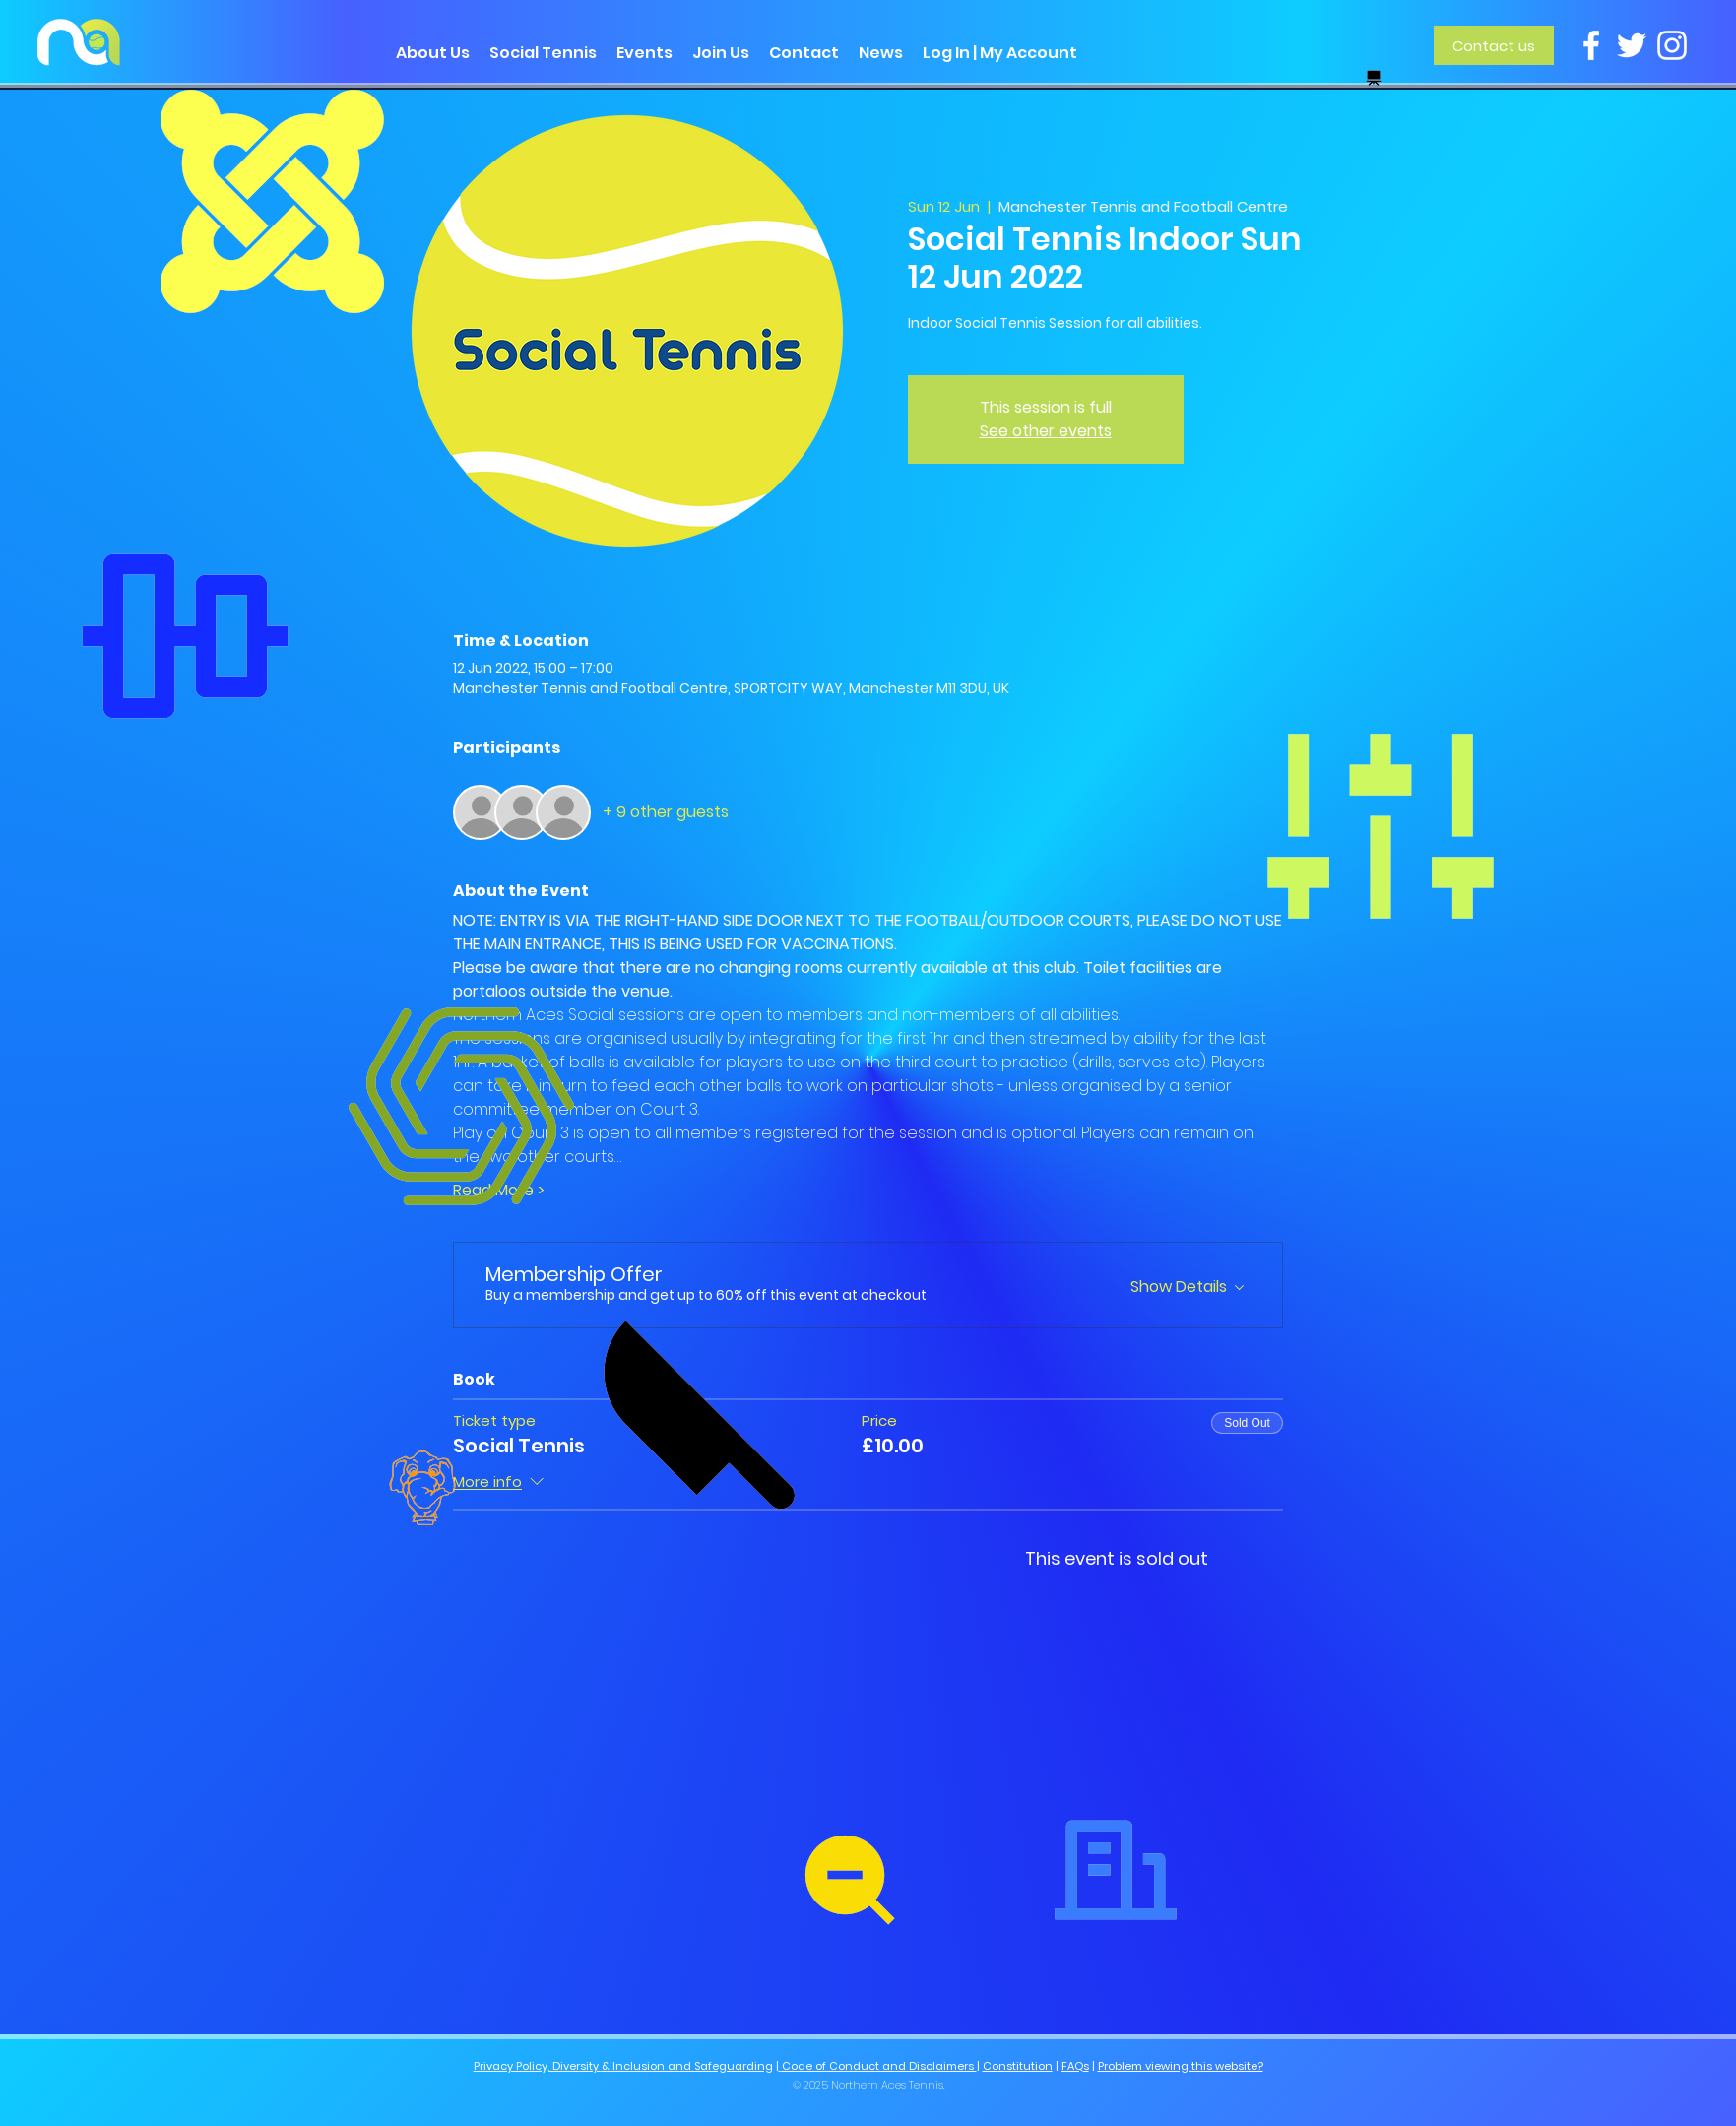 The image size is (1736, 2126). I want to click on zoom out to see more content, so click(849, 1879).